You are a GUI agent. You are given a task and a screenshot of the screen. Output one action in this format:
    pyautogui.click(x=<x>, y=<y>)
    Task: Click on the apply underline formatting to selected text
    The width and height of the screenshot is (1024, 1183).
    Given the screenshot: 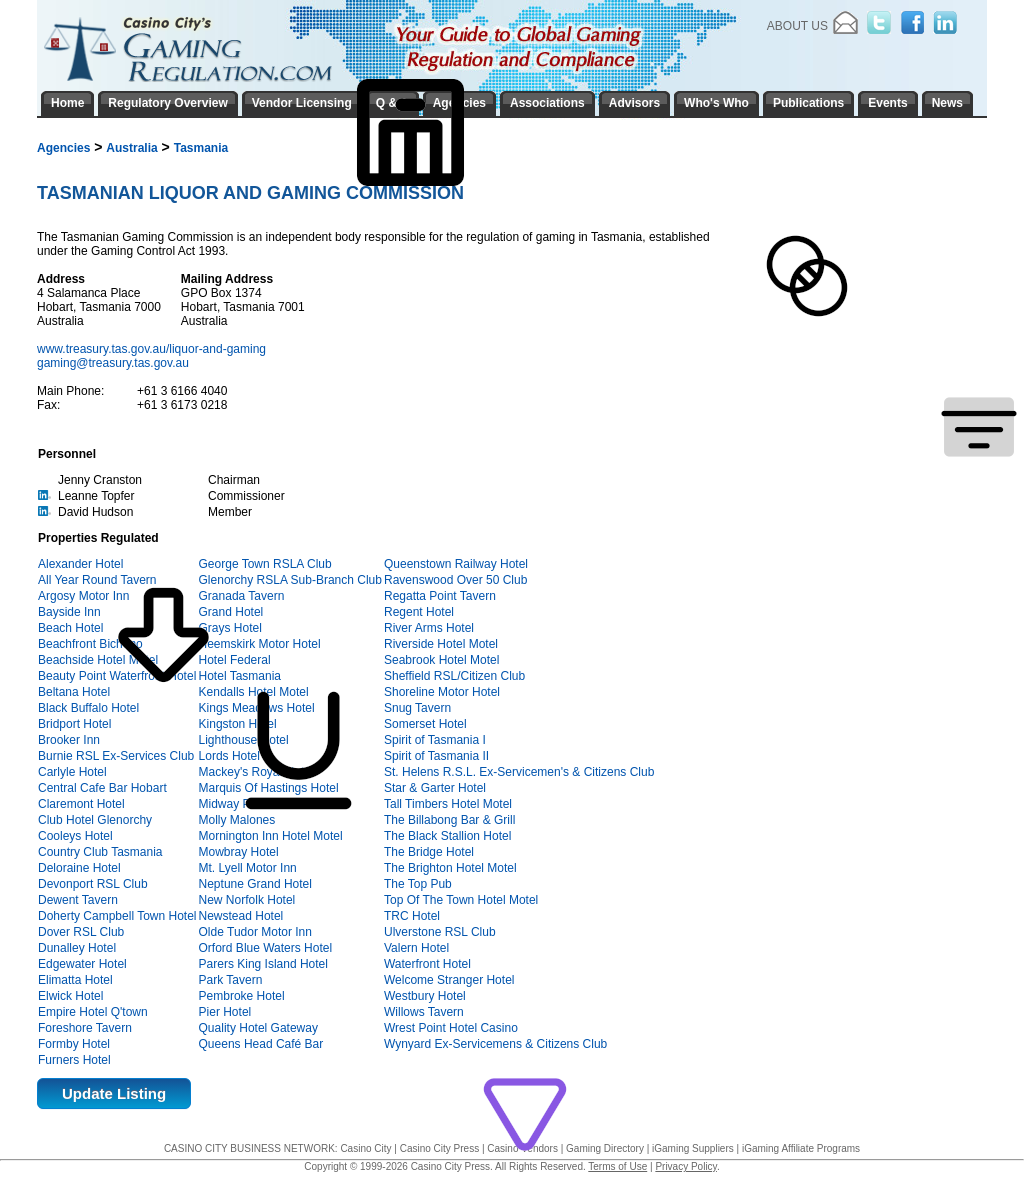 What is the action you would take?
    pyautogui.click(x=298, y=750)
    